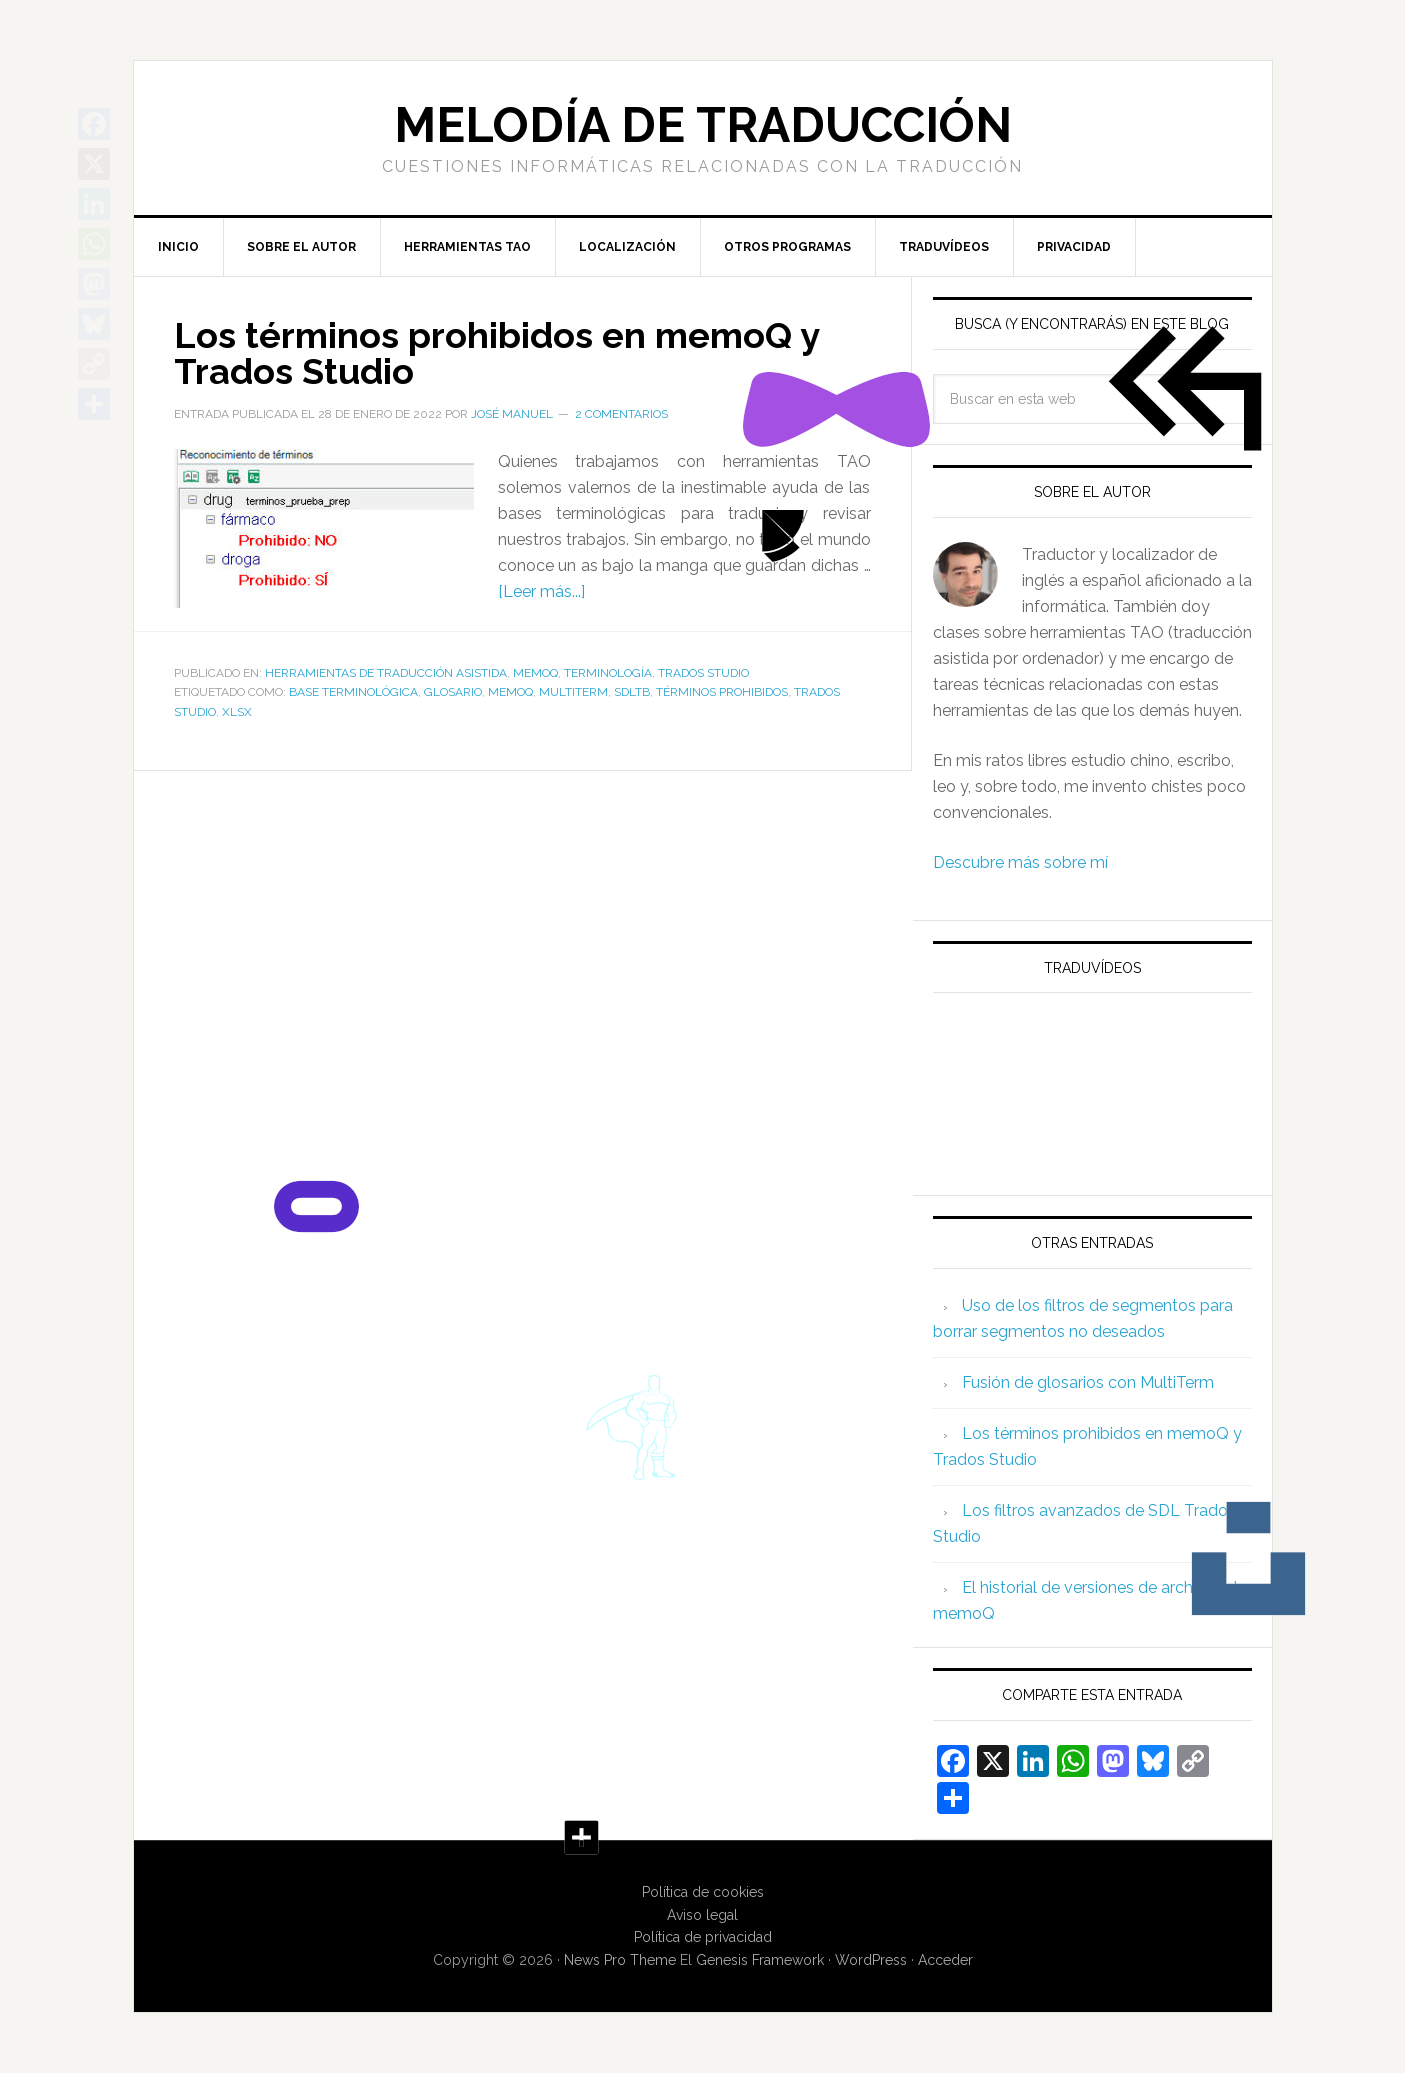  What do you see at coordinates (783, 536) in the screenshot?
I see `open Poetry package manager` at bounding box center [783, 536].